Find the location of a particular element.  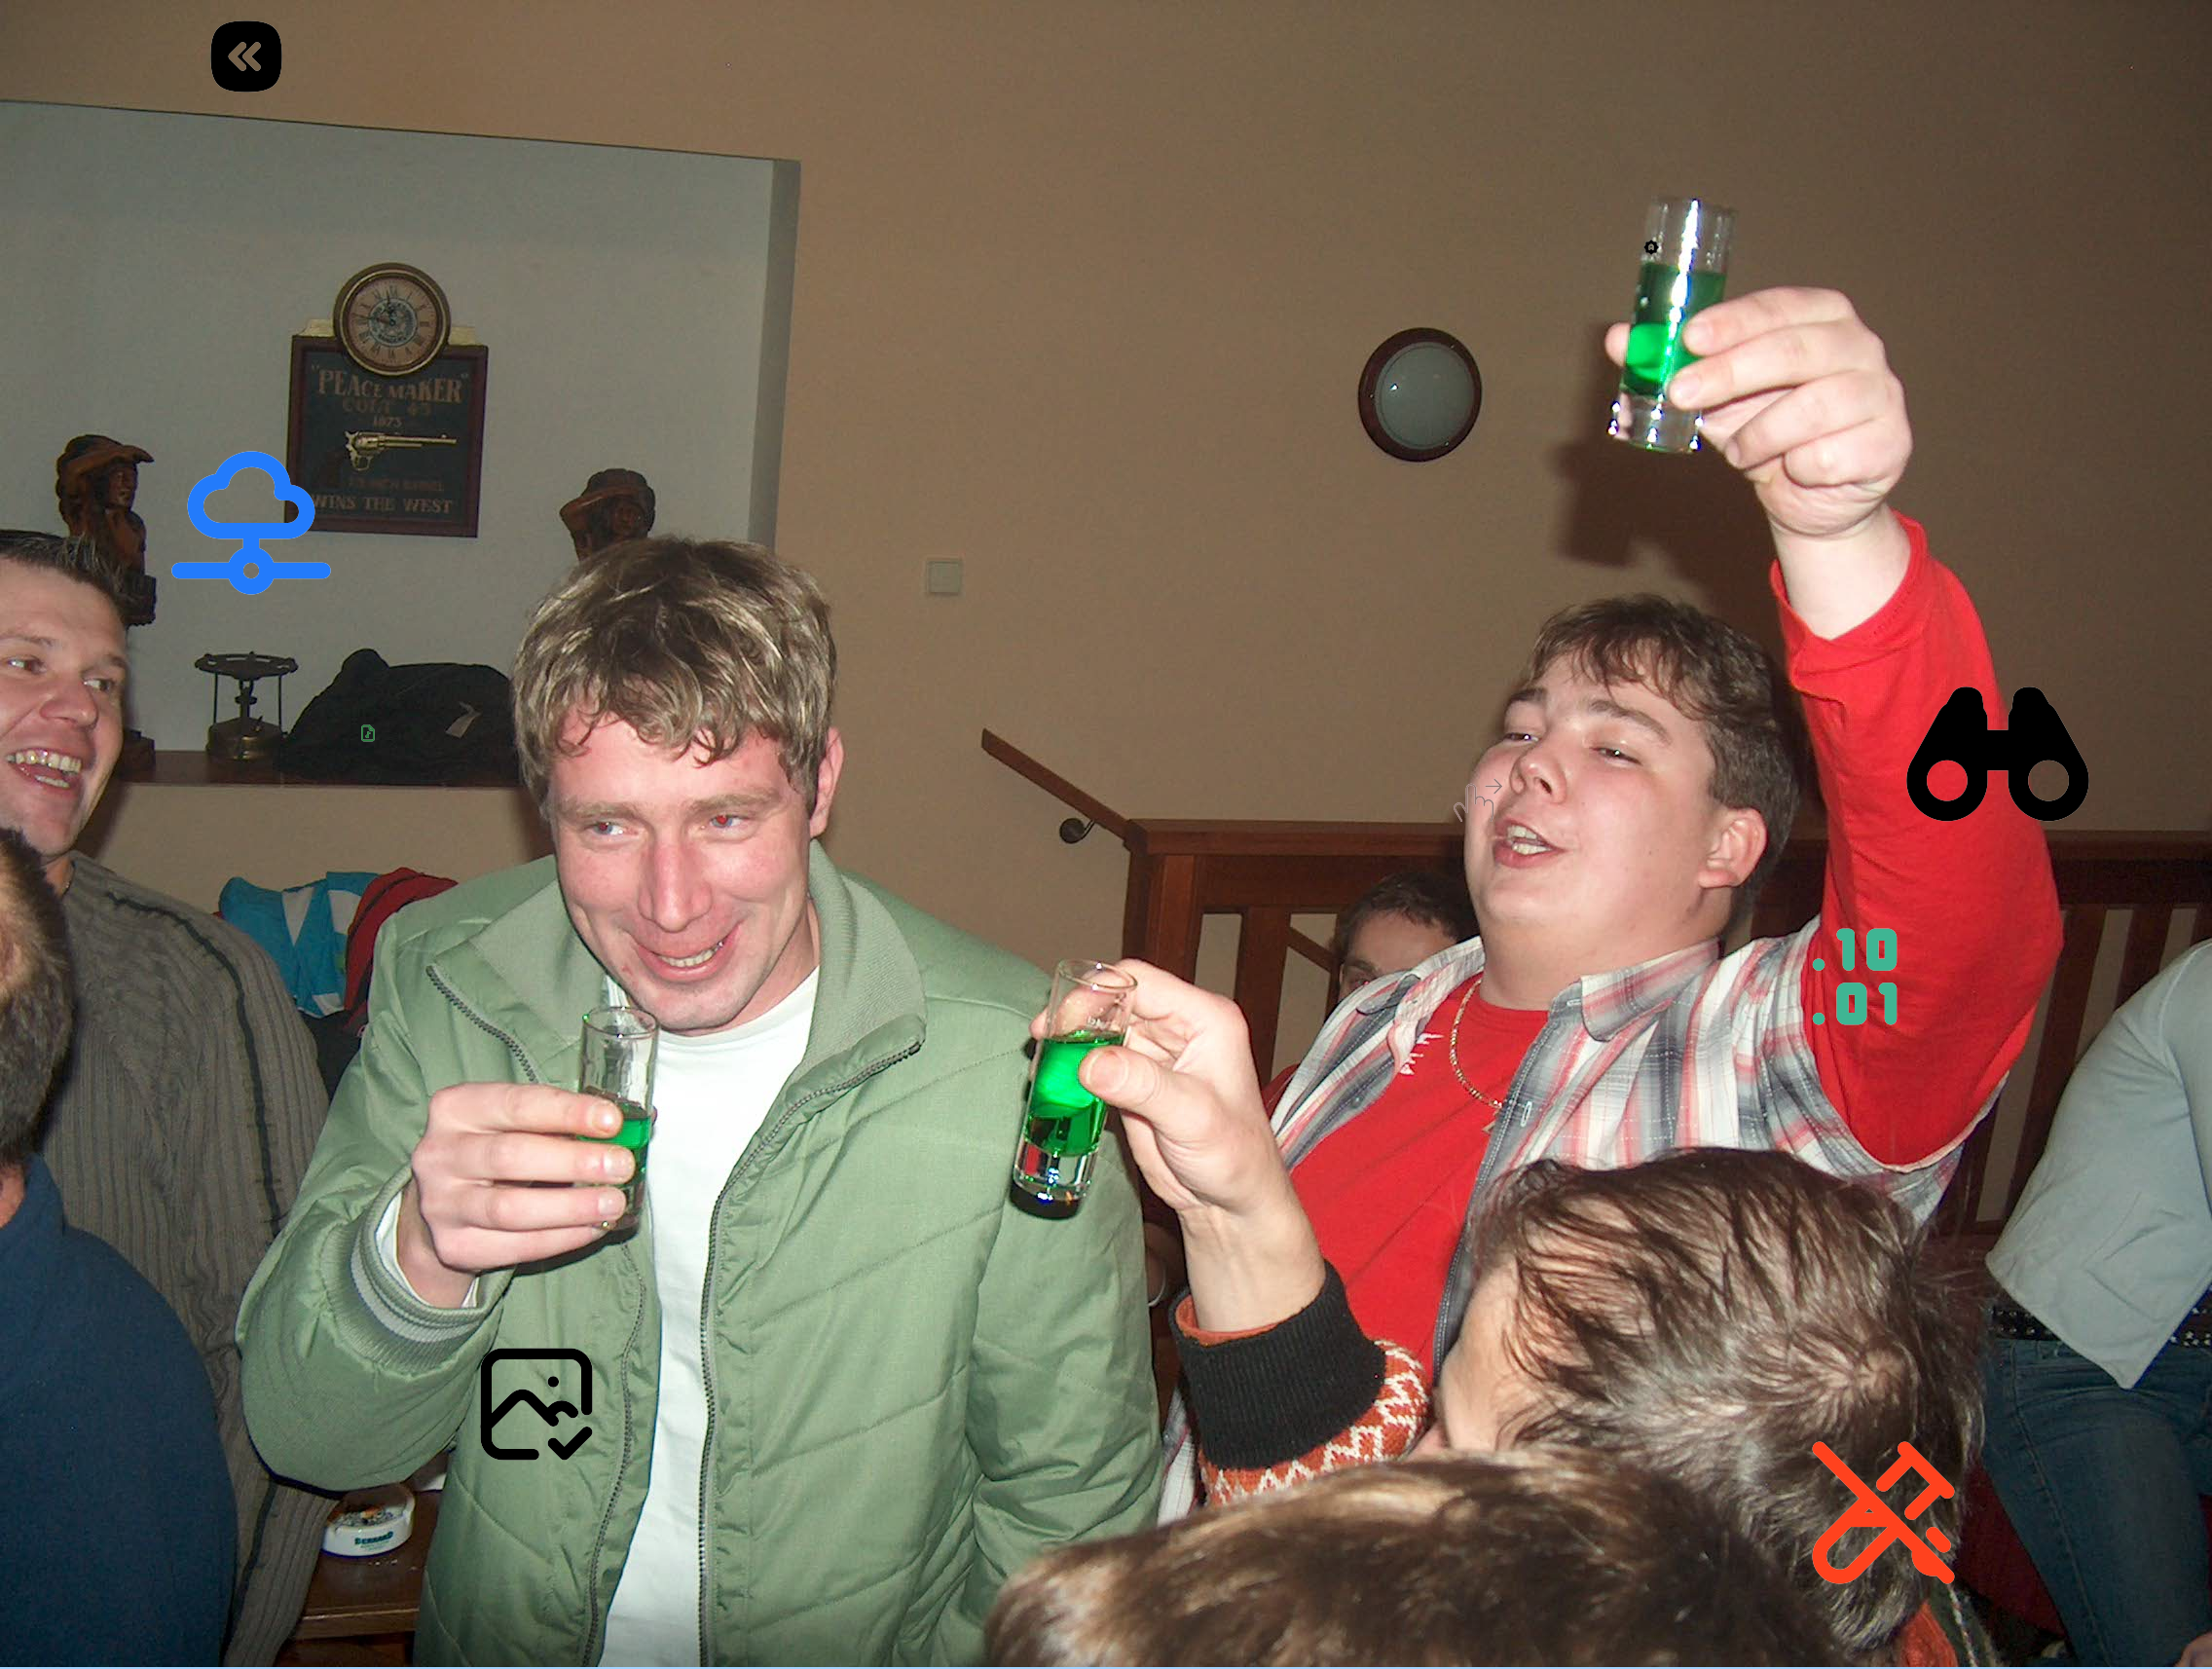

go back to the previous screen is located at coordinates (246, 56).